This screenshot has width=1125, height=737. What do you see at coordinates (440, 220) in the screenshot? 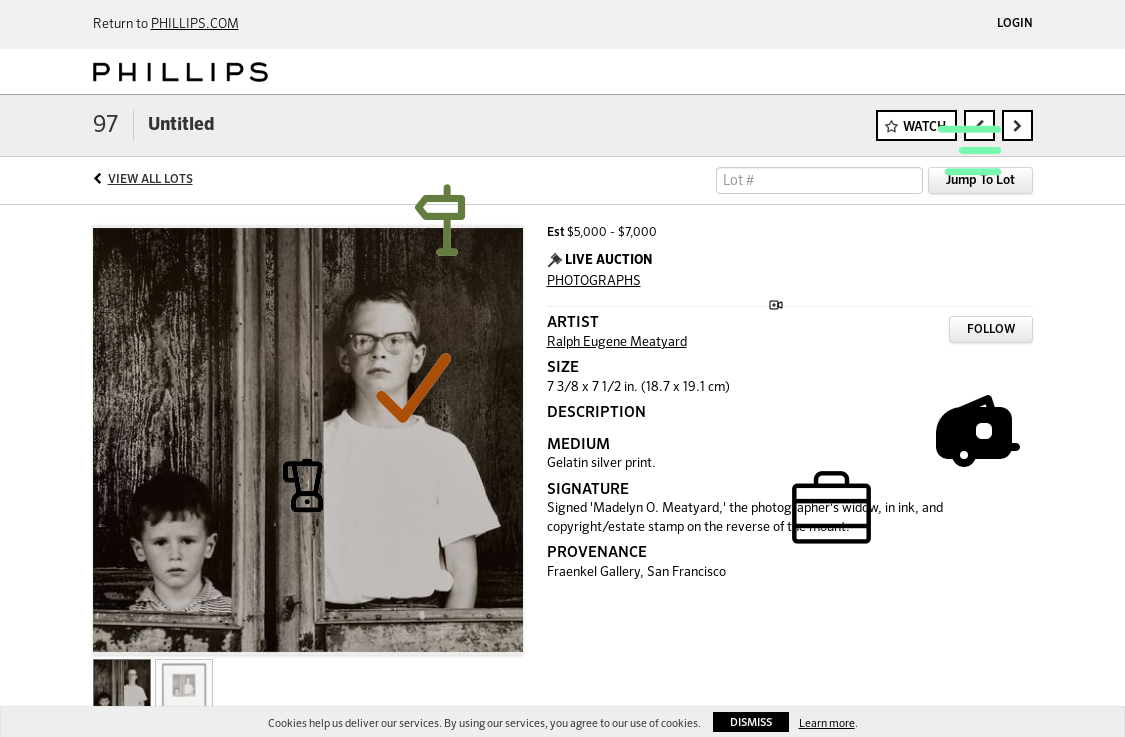
I see `navigate to previous section` at bounding box center [440, 220].